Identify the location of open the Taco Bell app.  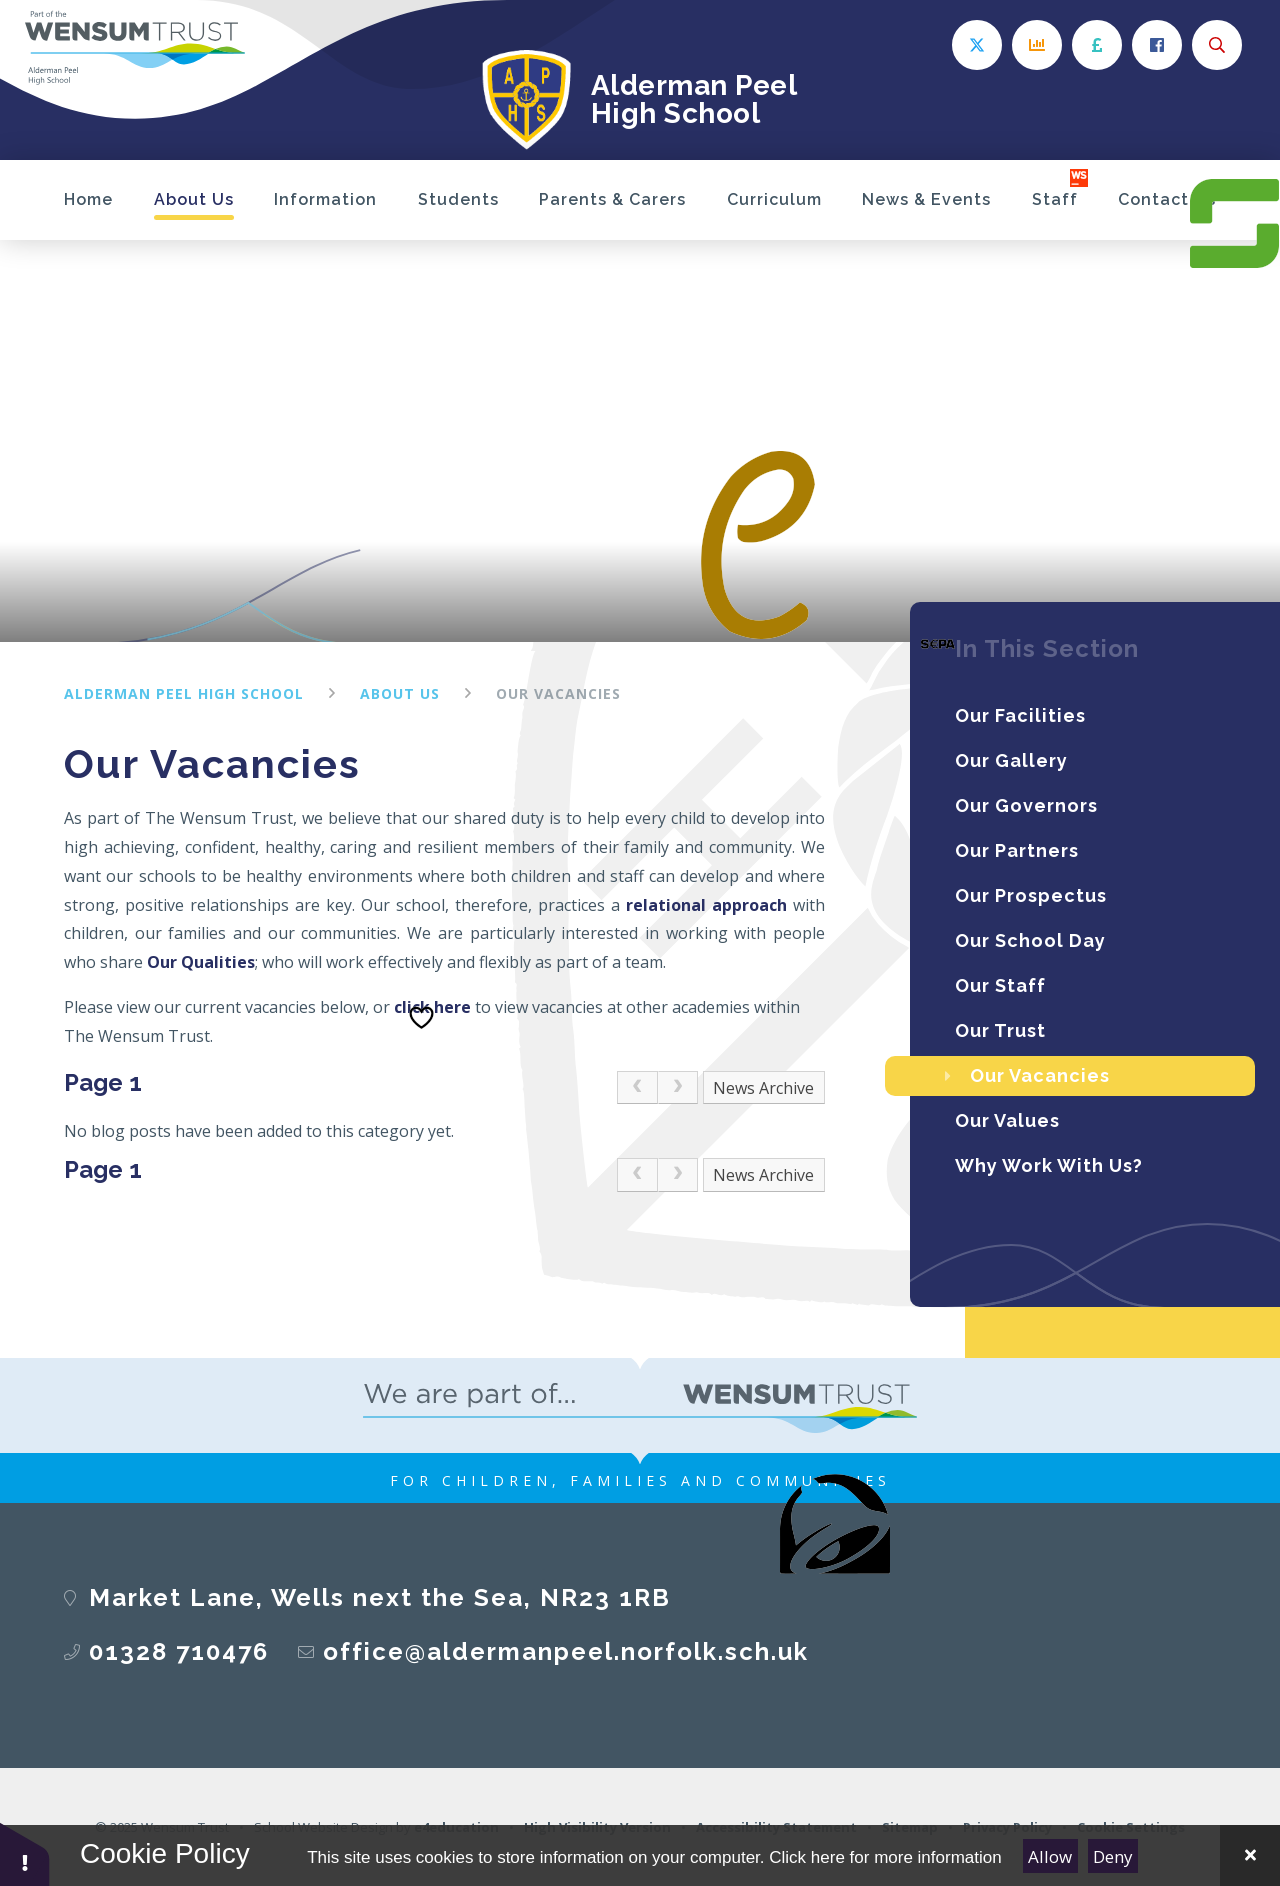
(835, 1524).